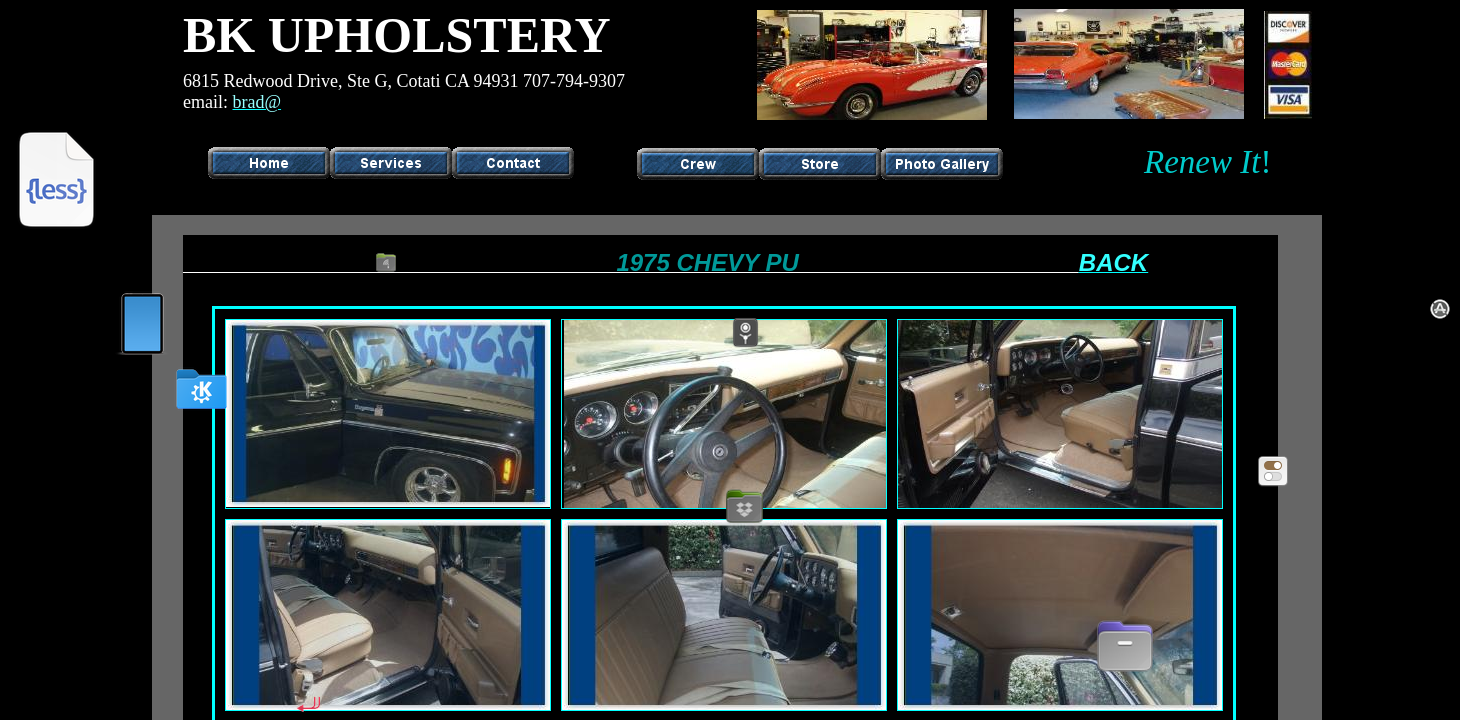 This screenshot has height=720, width=1460. I want to click on open the file manager, so click(1125, 646).